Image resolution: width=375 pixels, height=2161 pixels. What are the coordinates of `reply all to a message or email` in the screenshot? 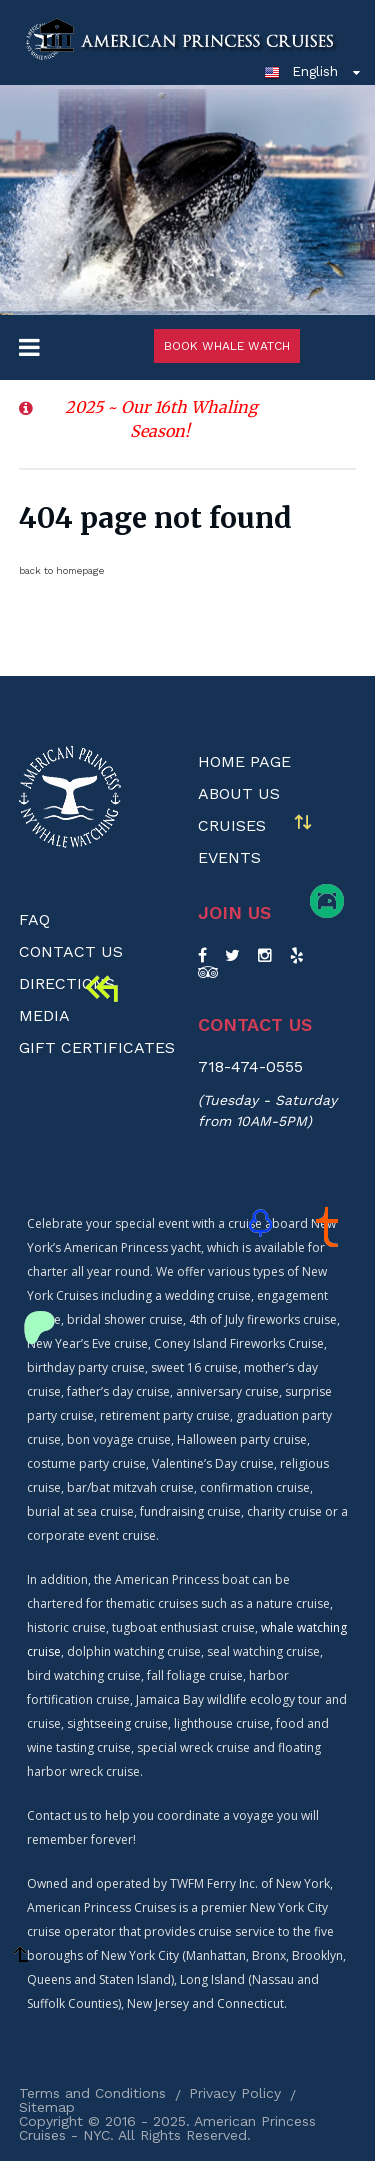 It's located at (103, 989).